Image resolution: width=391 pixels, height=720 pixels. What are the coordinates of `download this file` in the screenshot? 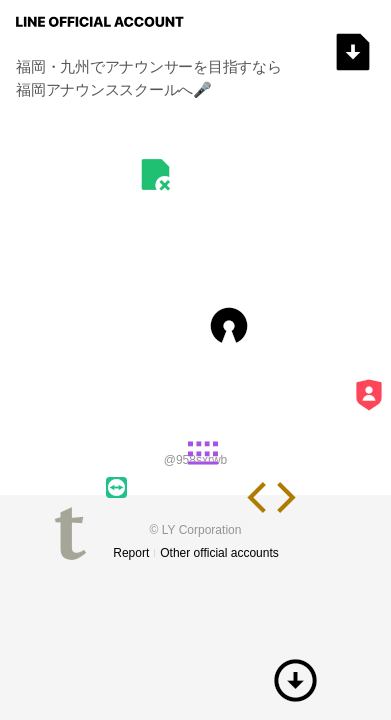 It's located at (353, 52).